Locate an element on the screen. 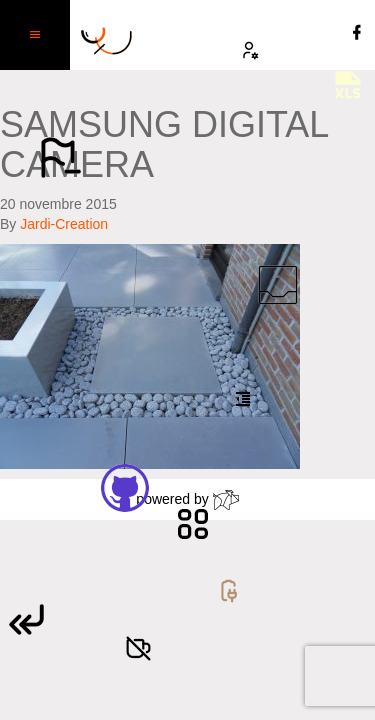 This screenshot has width=375, height=720. indicates battery is currently charging is located at coordinates (228, 590).